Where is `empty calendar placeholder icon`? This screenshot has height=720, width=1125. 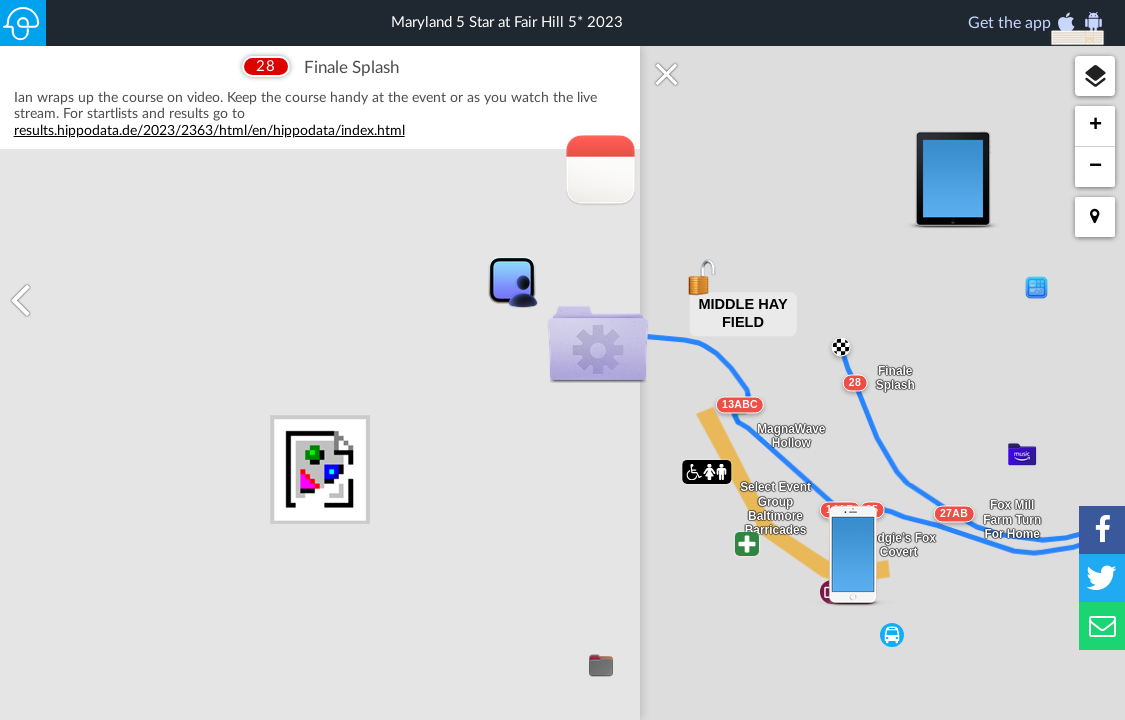
empty calendar placeholder icon is located at coordinates (600, 169).